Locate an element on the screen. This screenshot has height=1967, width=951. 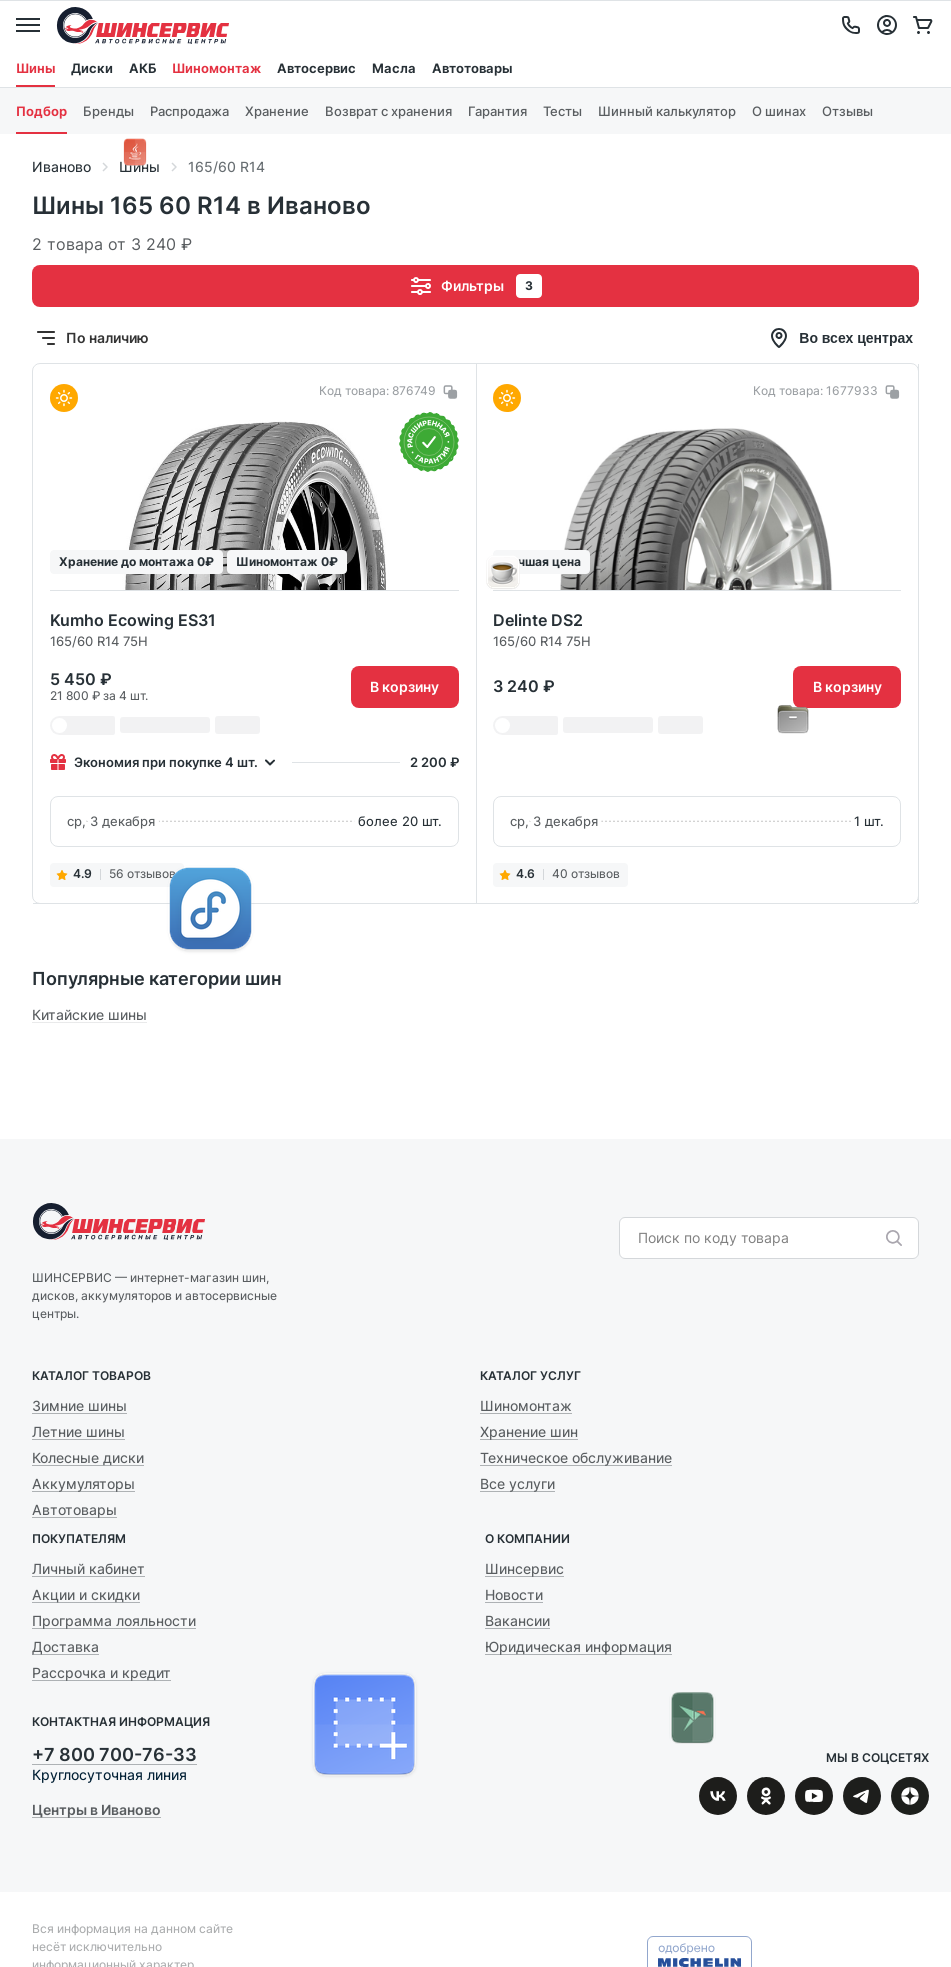
take a screenshot is located at coordinates (364, 1724).